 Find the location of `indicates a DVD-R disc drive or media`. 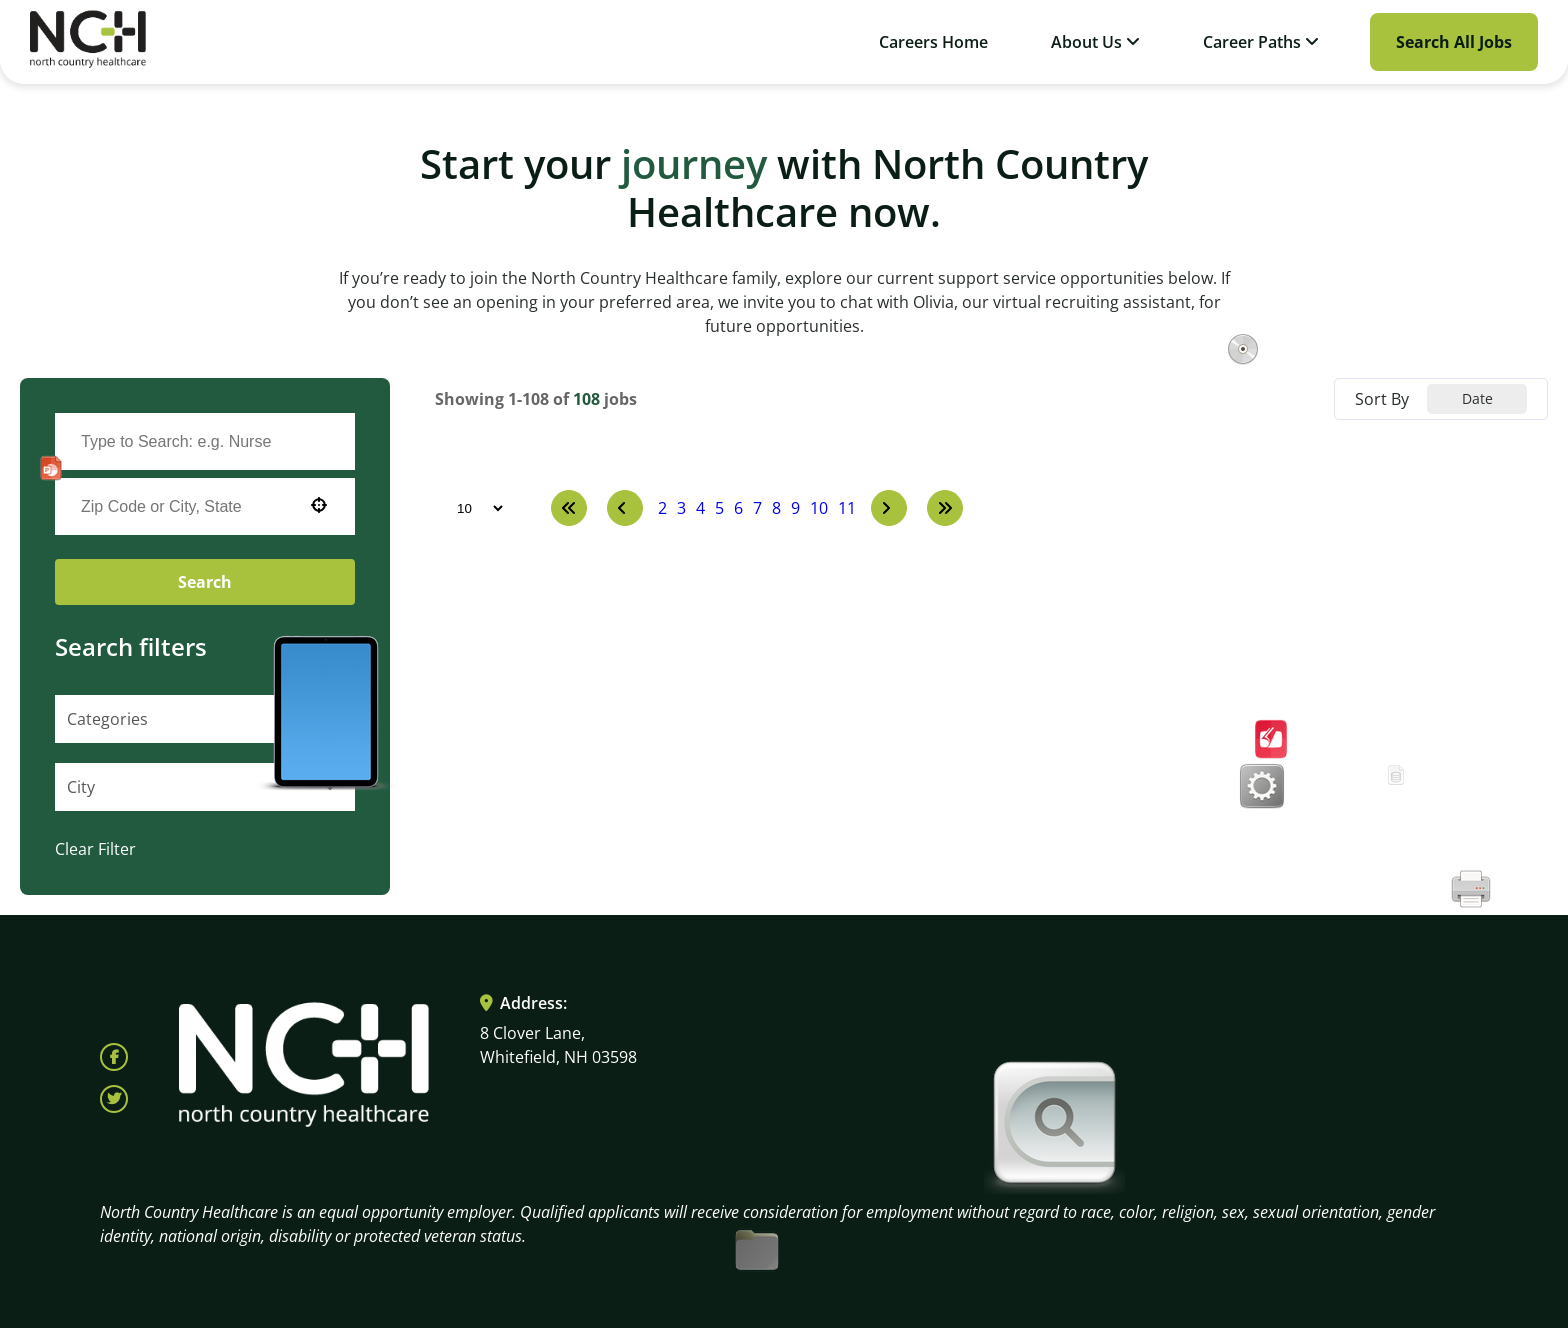

indicates a DVD-R disc drive or media is located at coordinates (1243, 349).